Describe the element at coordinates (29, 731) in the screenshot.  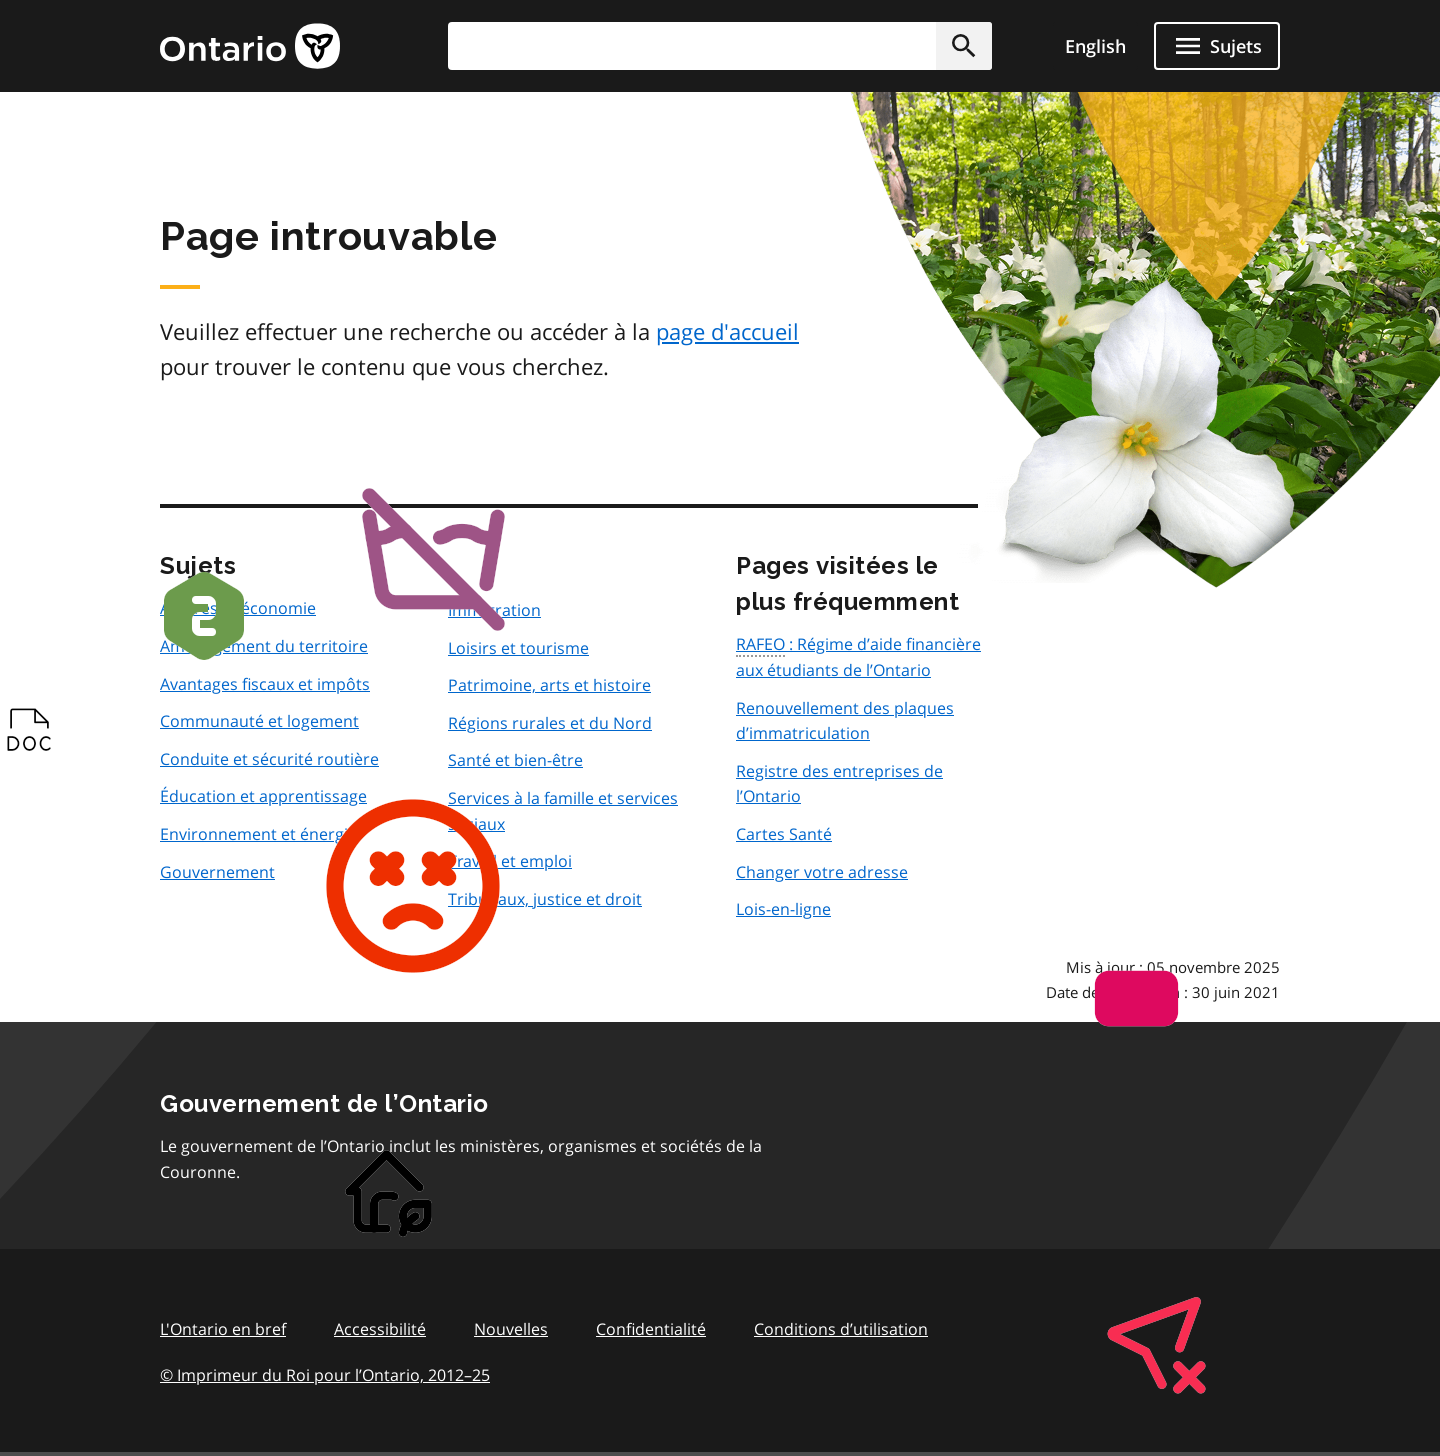
I see `open a document file` at that location.